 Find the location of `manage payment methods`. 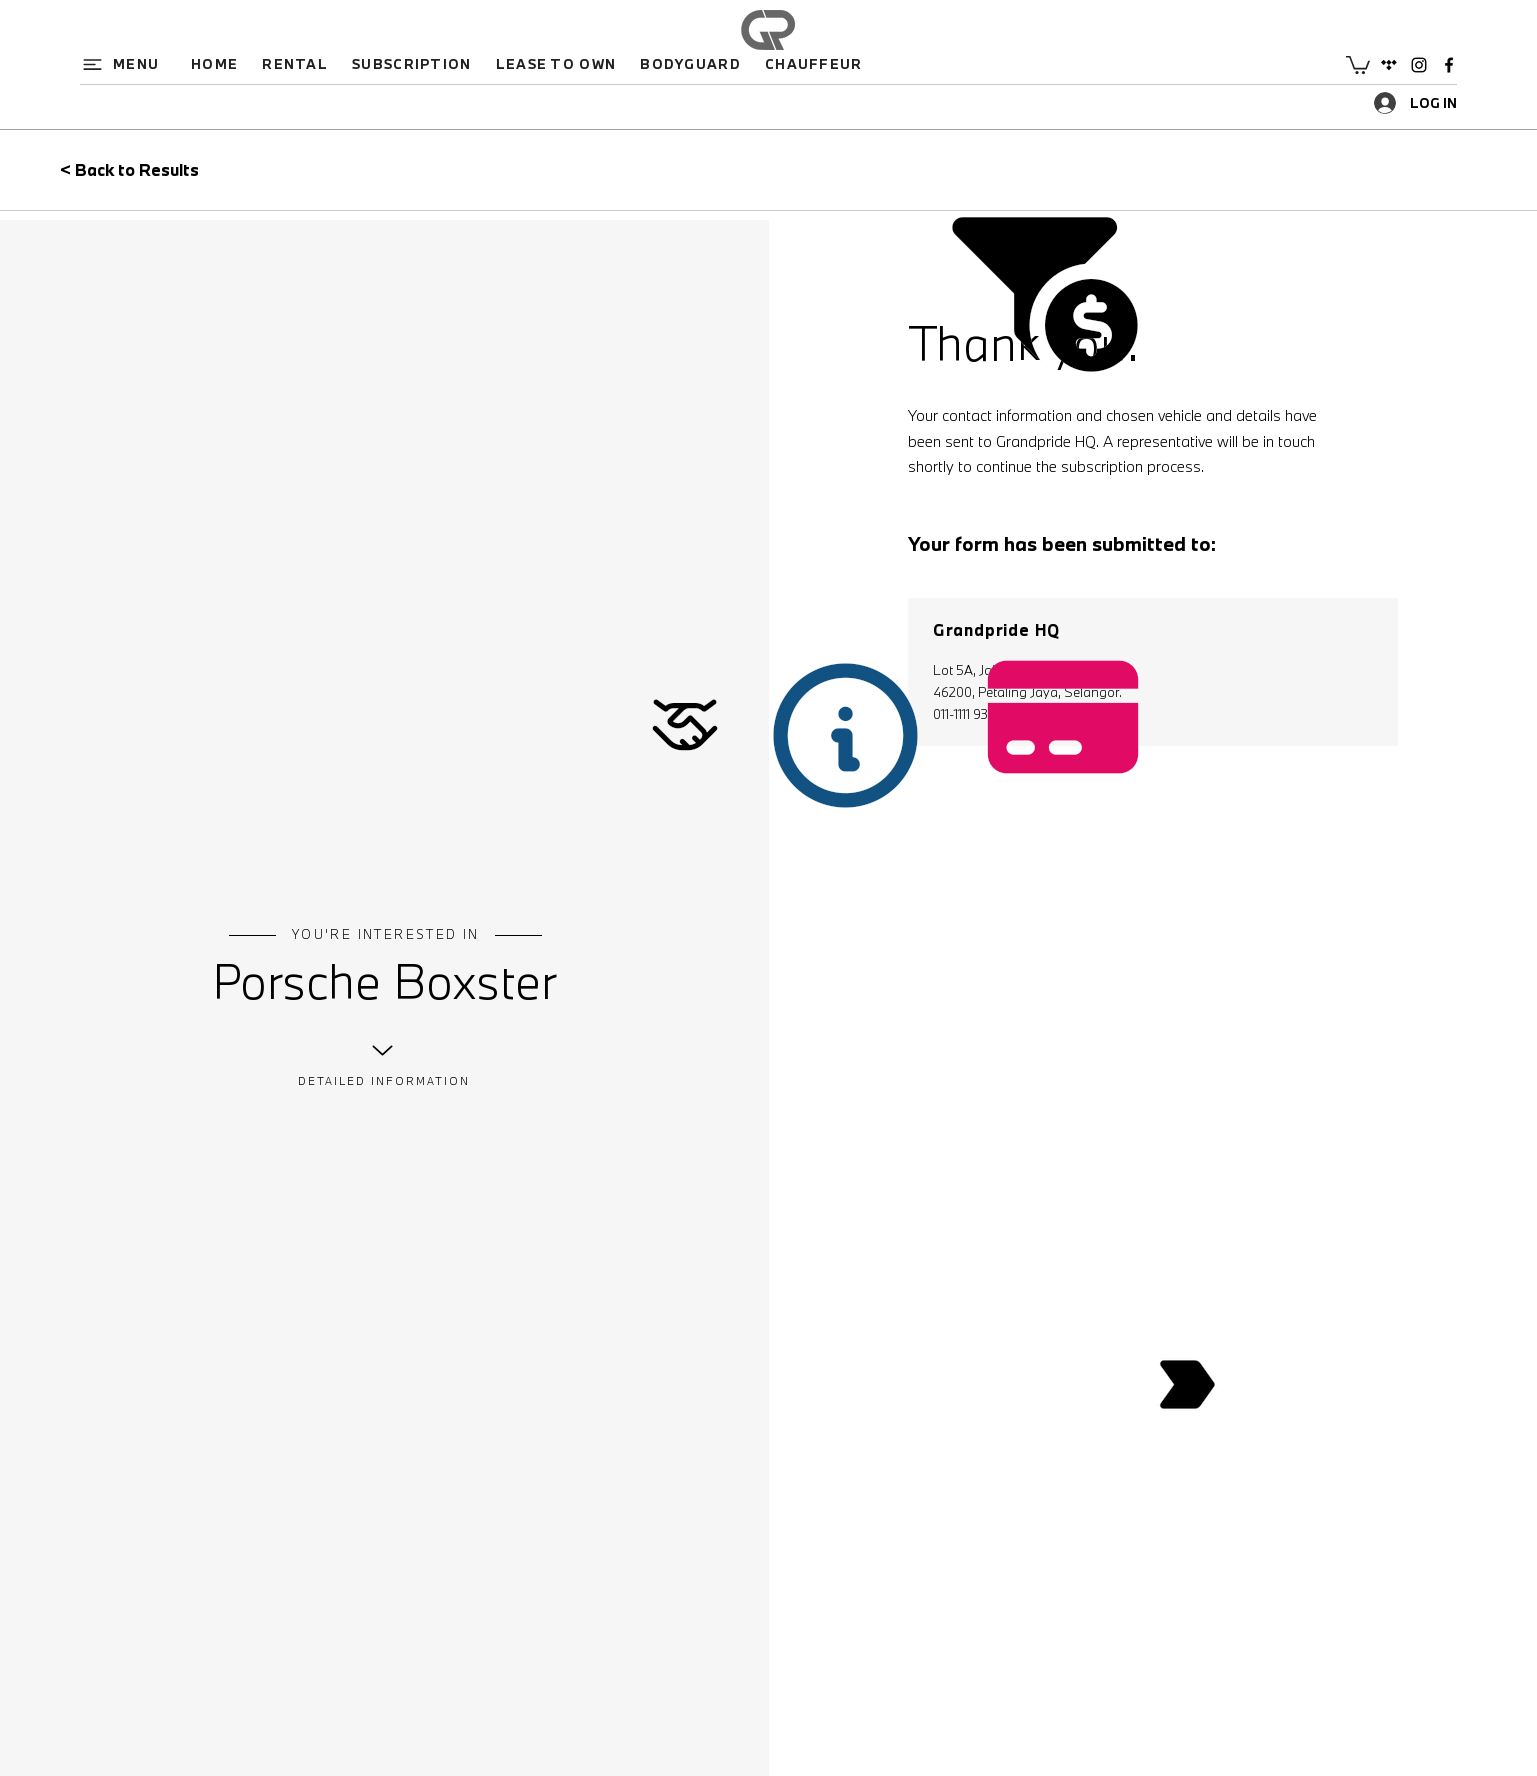

manage payment methods is located at coordinates (1063, 717).